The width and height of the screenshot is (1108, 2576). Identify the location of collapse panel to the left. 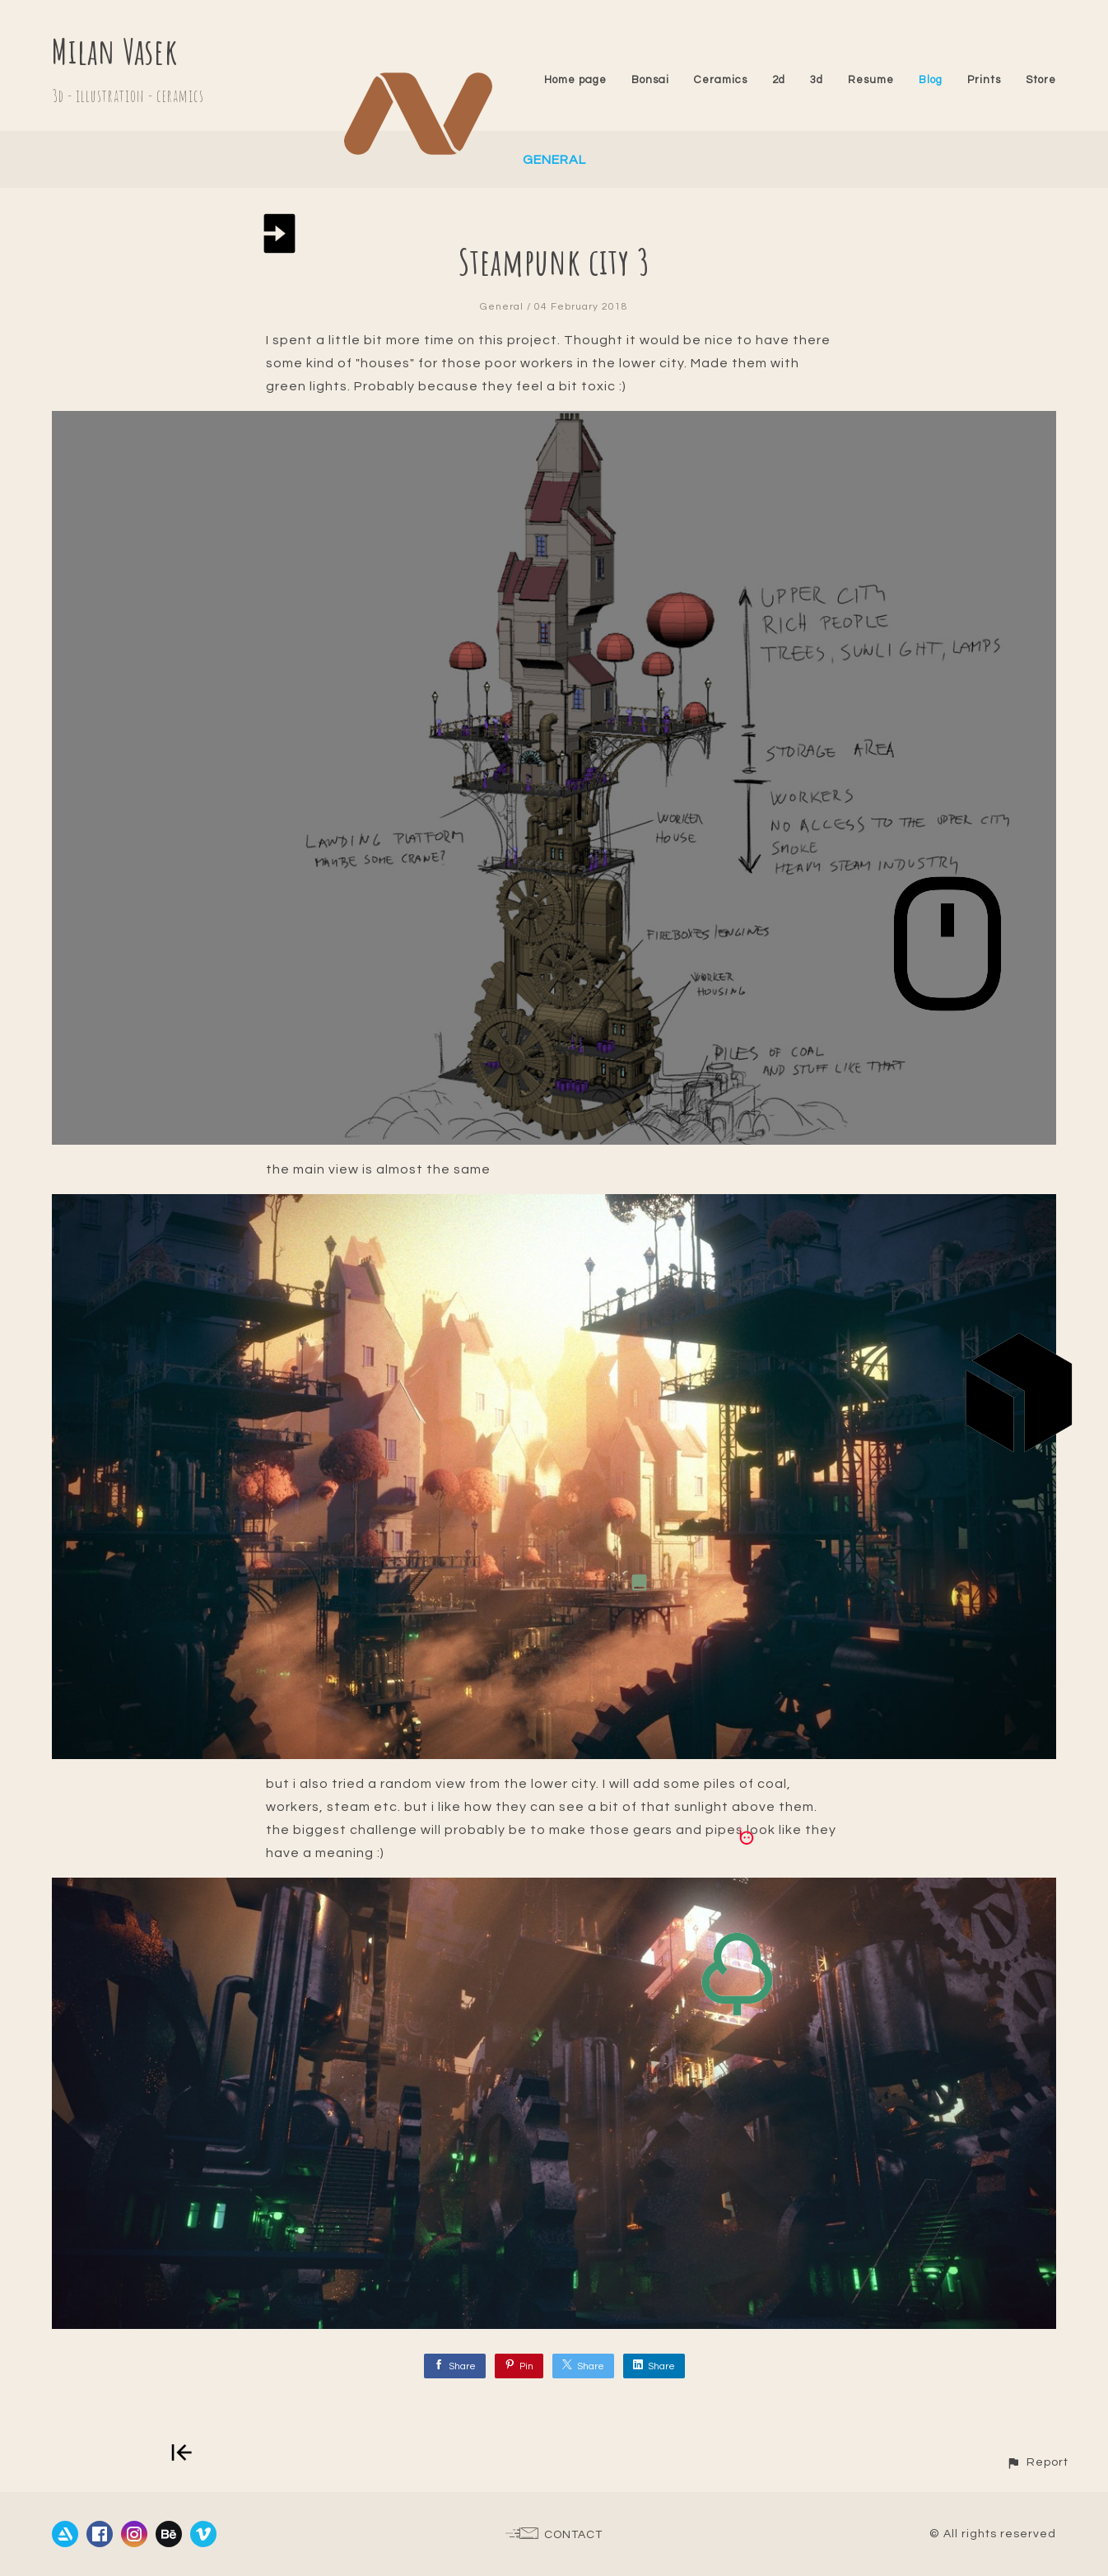
(181, 2452).